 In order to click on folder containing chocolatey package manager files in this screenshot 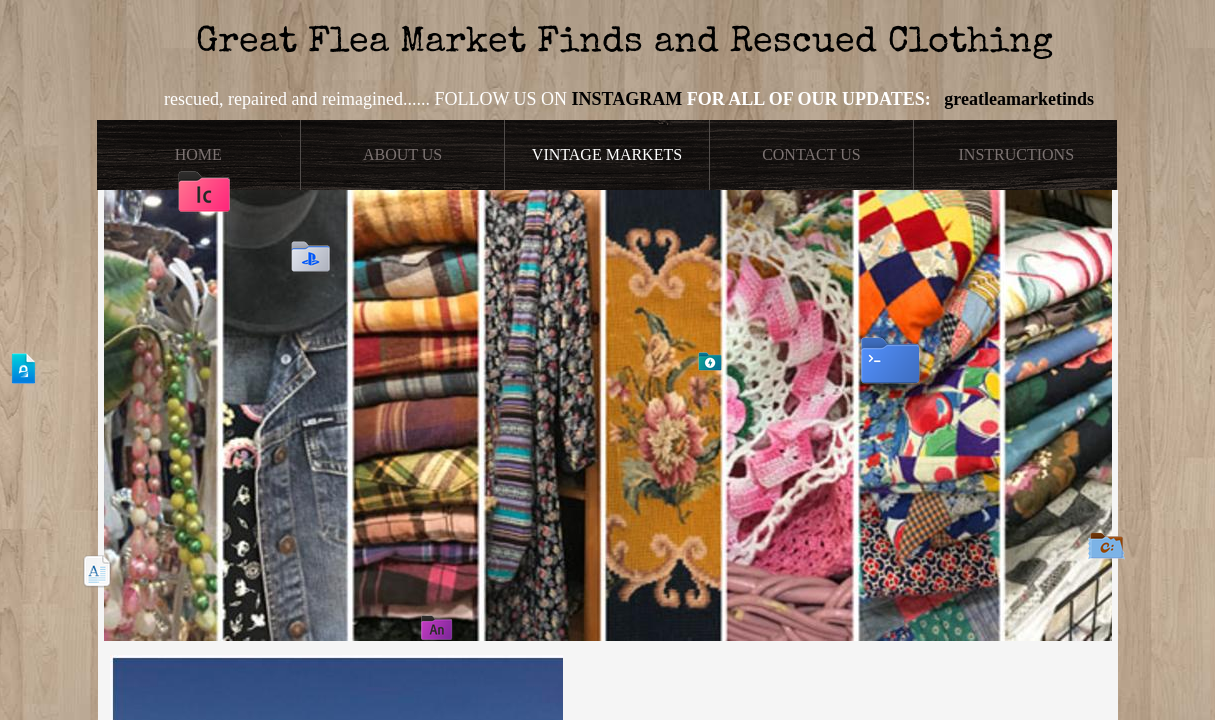, I will do `click(1106, 546)`.